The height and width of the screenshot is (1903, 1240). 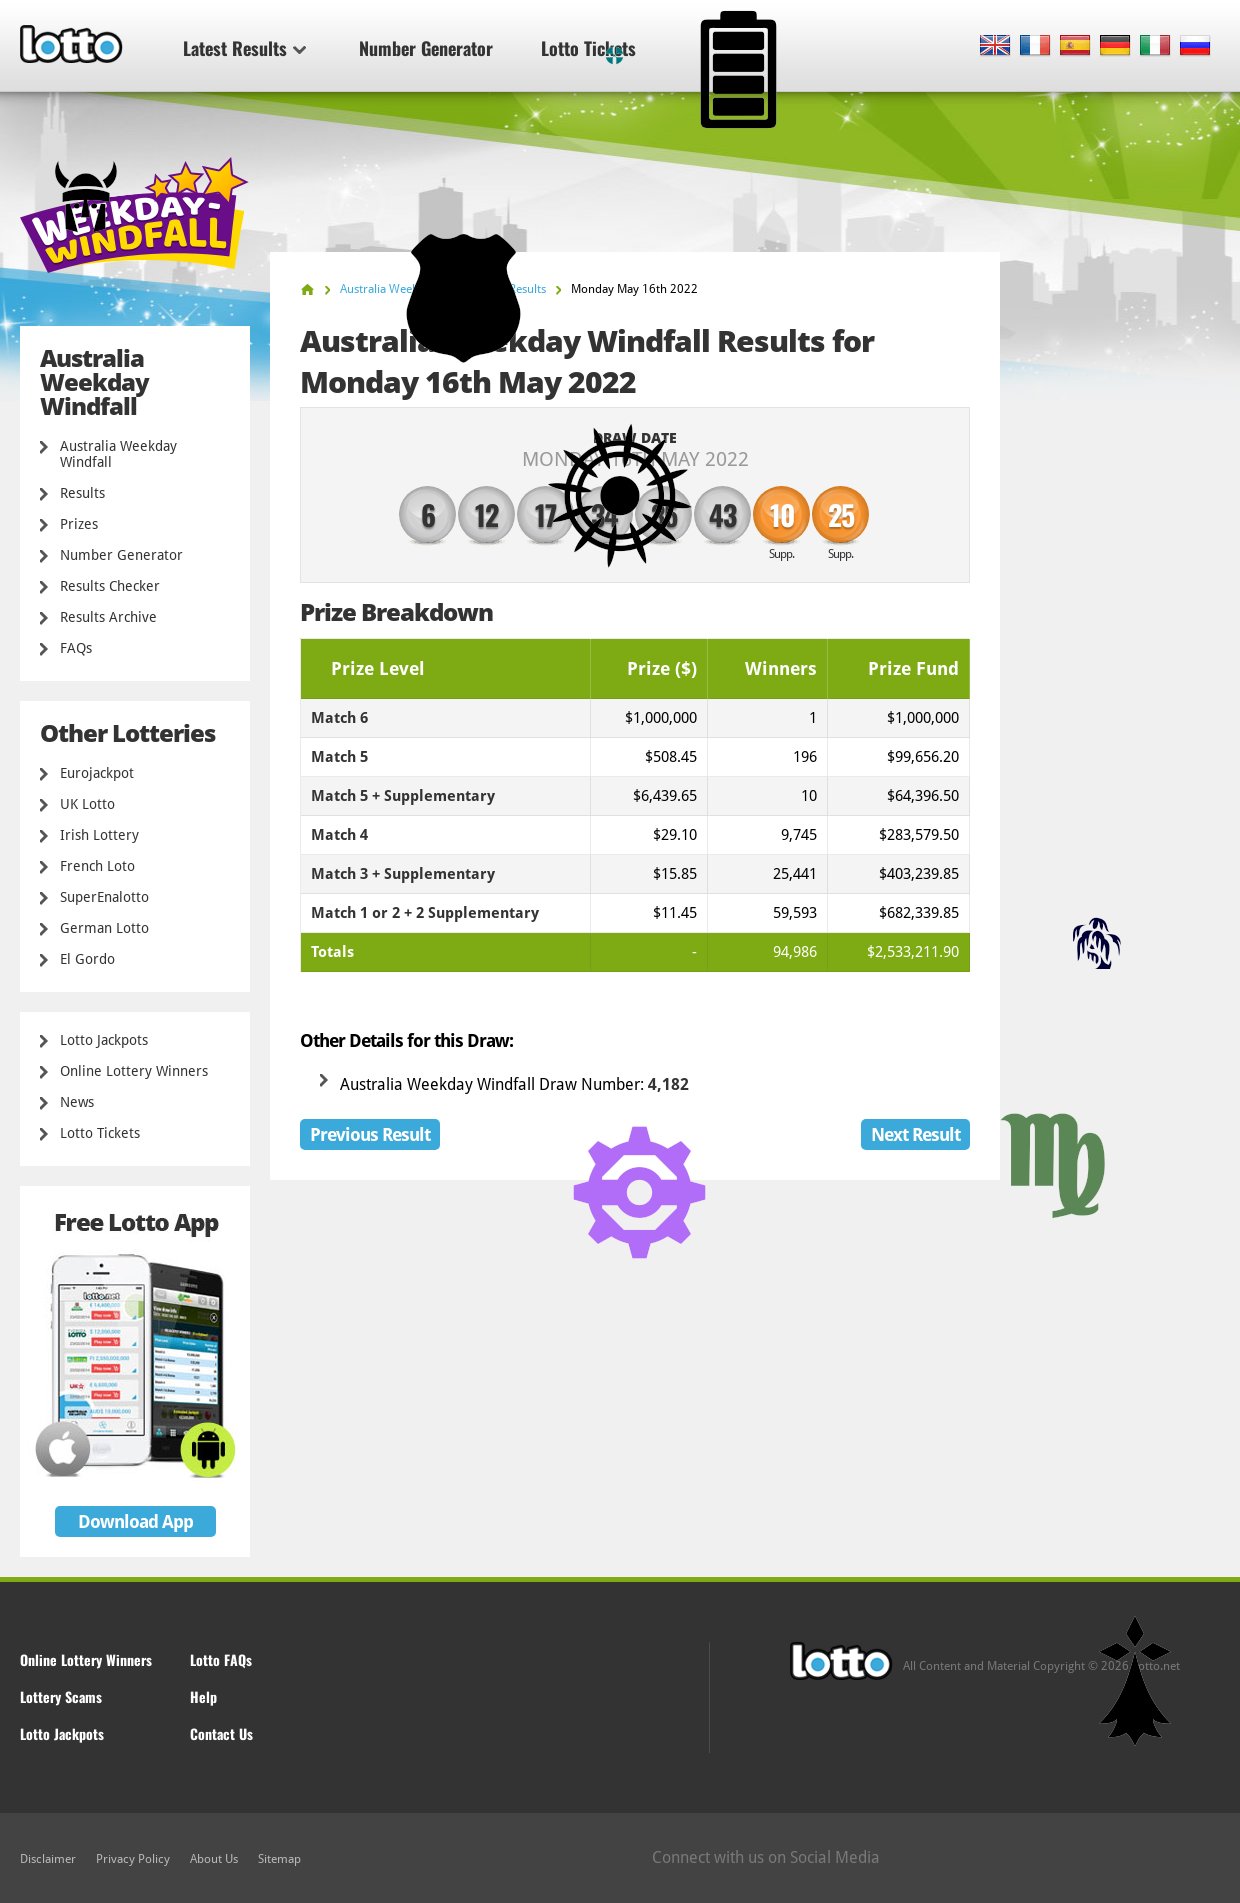 What do you see at coordinates (619, 495) in the screenshot?
I see `sun or light-based ability icon in a game interface` at bounding box center [619, 495].